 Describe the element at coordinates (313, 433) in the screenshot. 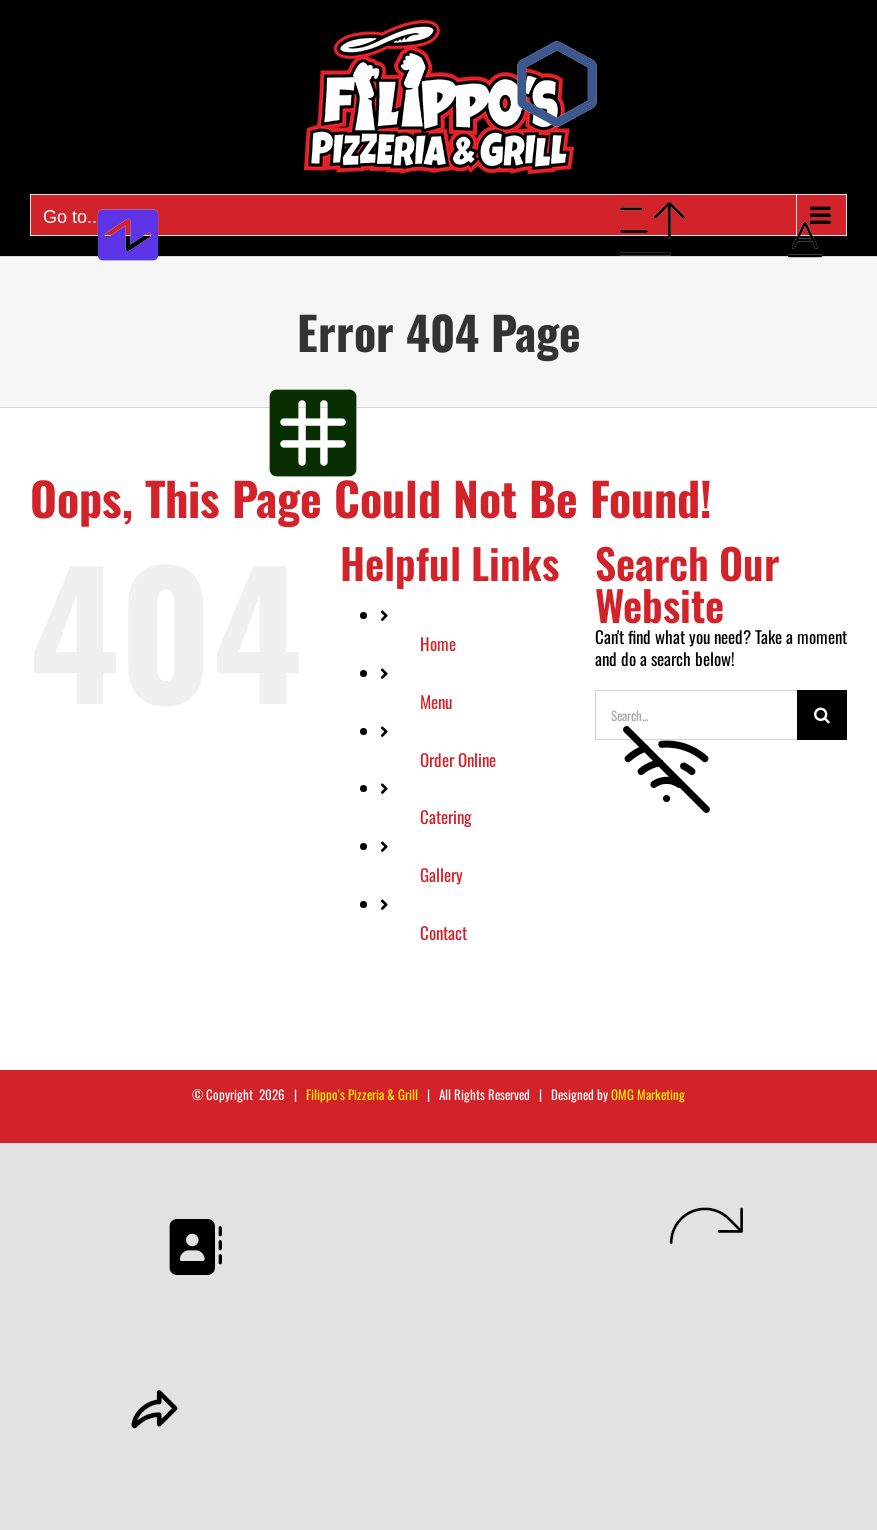

I see `add or browse hashtags` at that location.